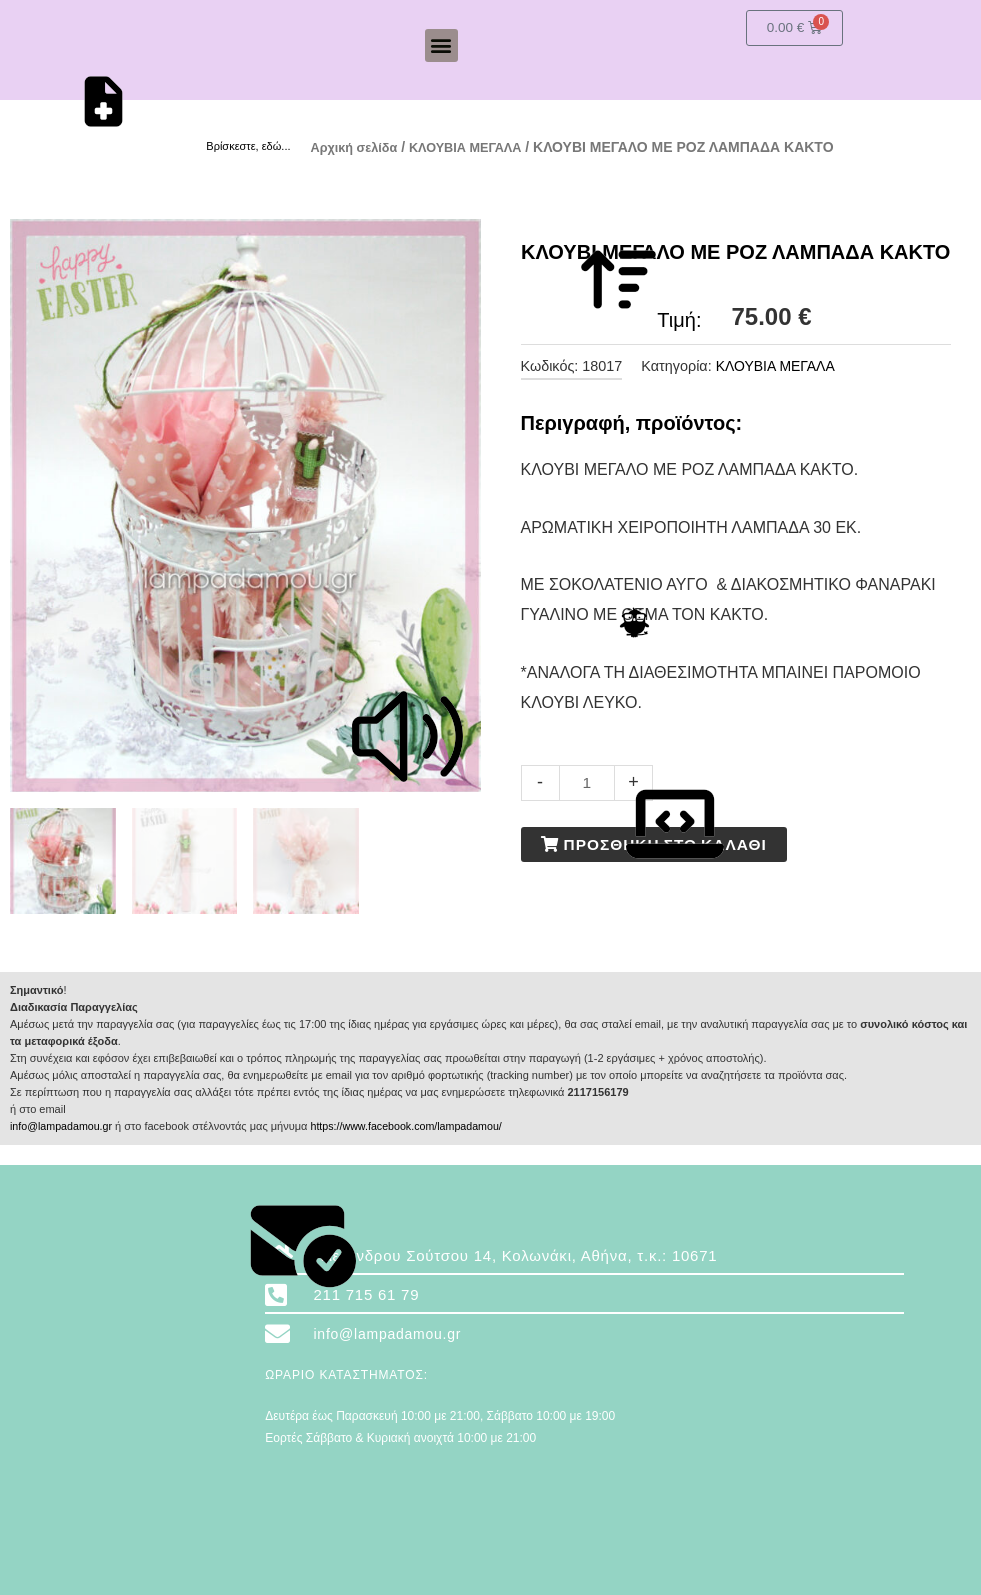 The width and height of the screenshot is (981, 1595). I want to click on sort items in ascending order, so click(618, 279).